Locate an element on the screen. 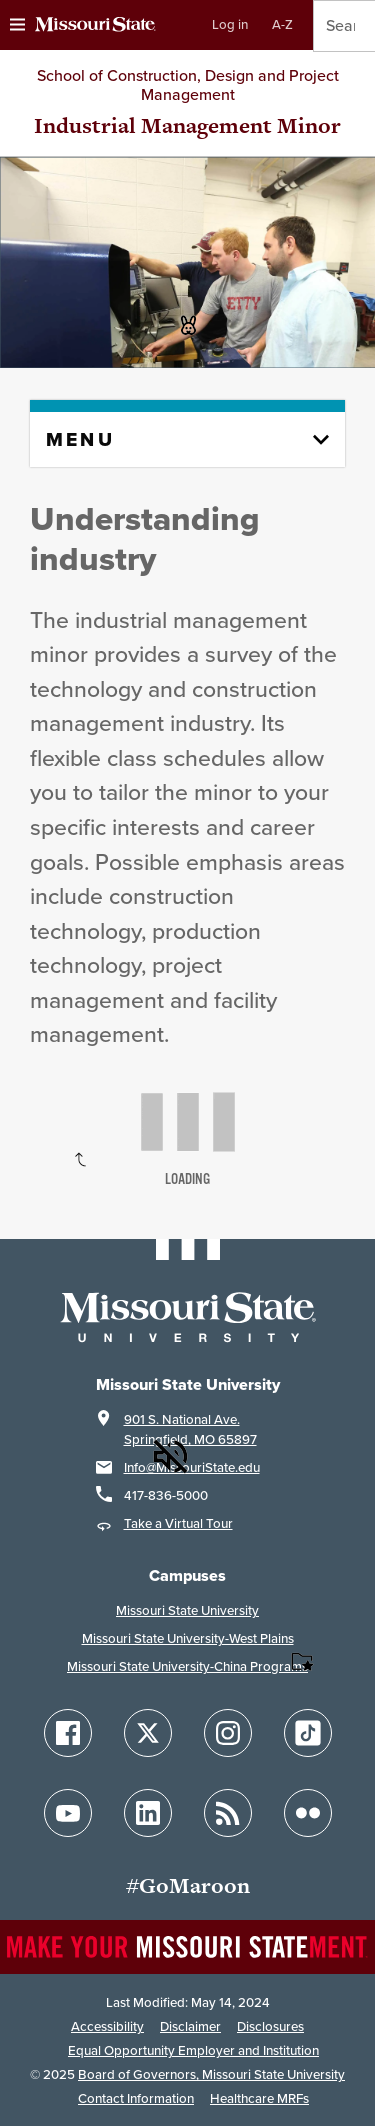 The height and width of the screenshot is (2126, 375). go back and up in navigation is located at coordinates (80, 1159).